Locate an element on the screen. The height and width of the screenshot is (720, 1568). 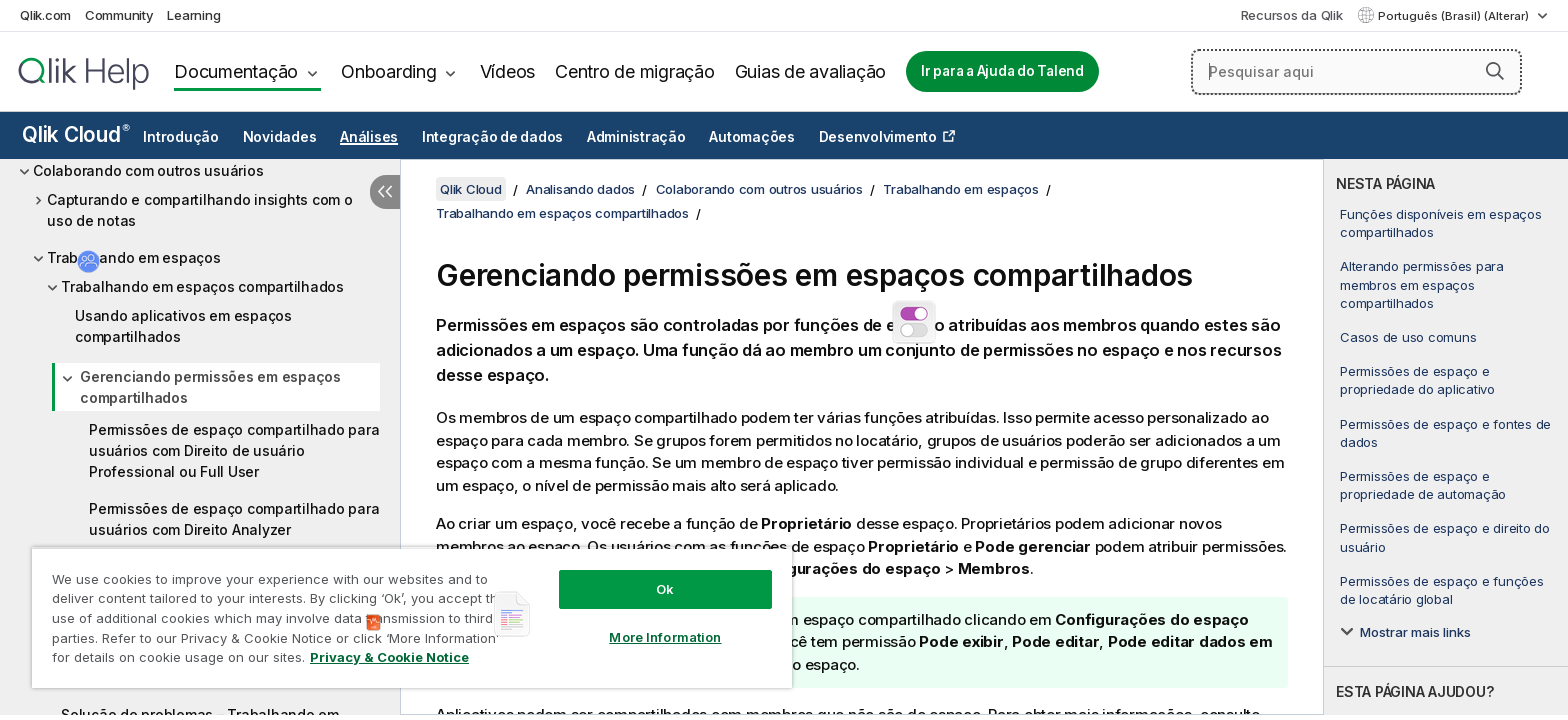
open unity tweak tool settings is located at coordinates (914, 322).